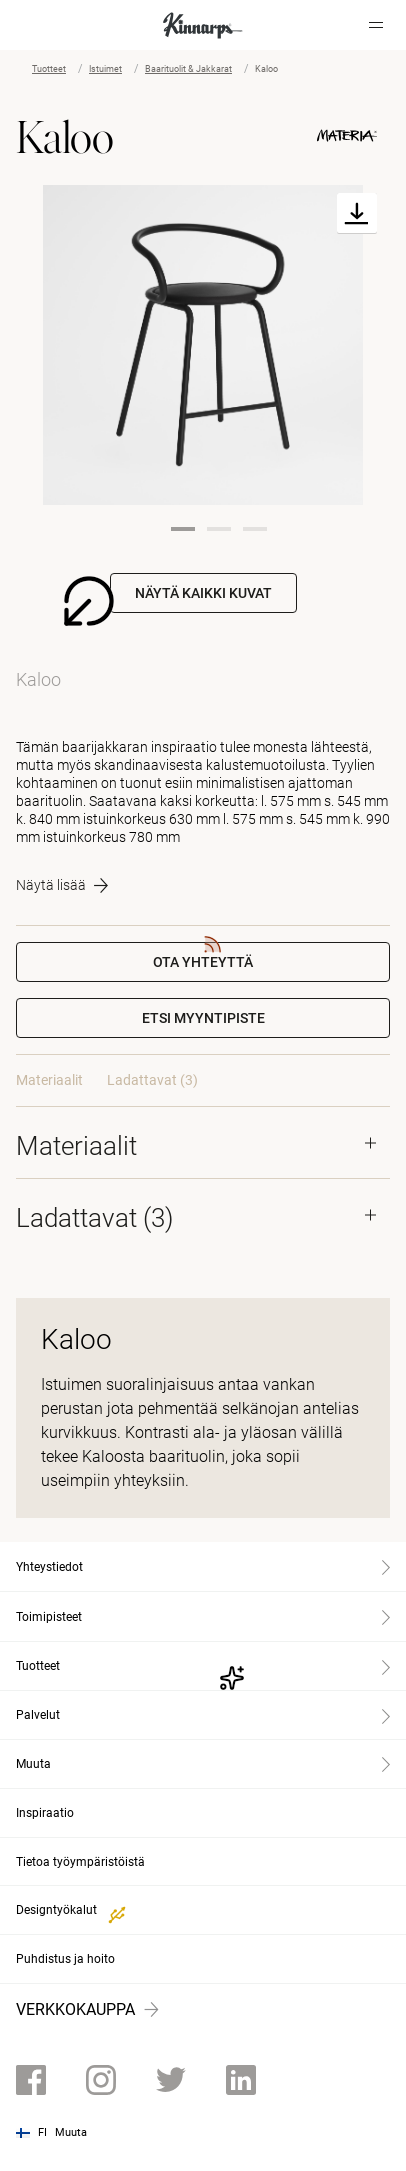 The height and width of the screenshot is (2171, 406). Describe the element at coordinates (211, 945) in the screenshot. I see `subscribe to RSS feed` at that location.